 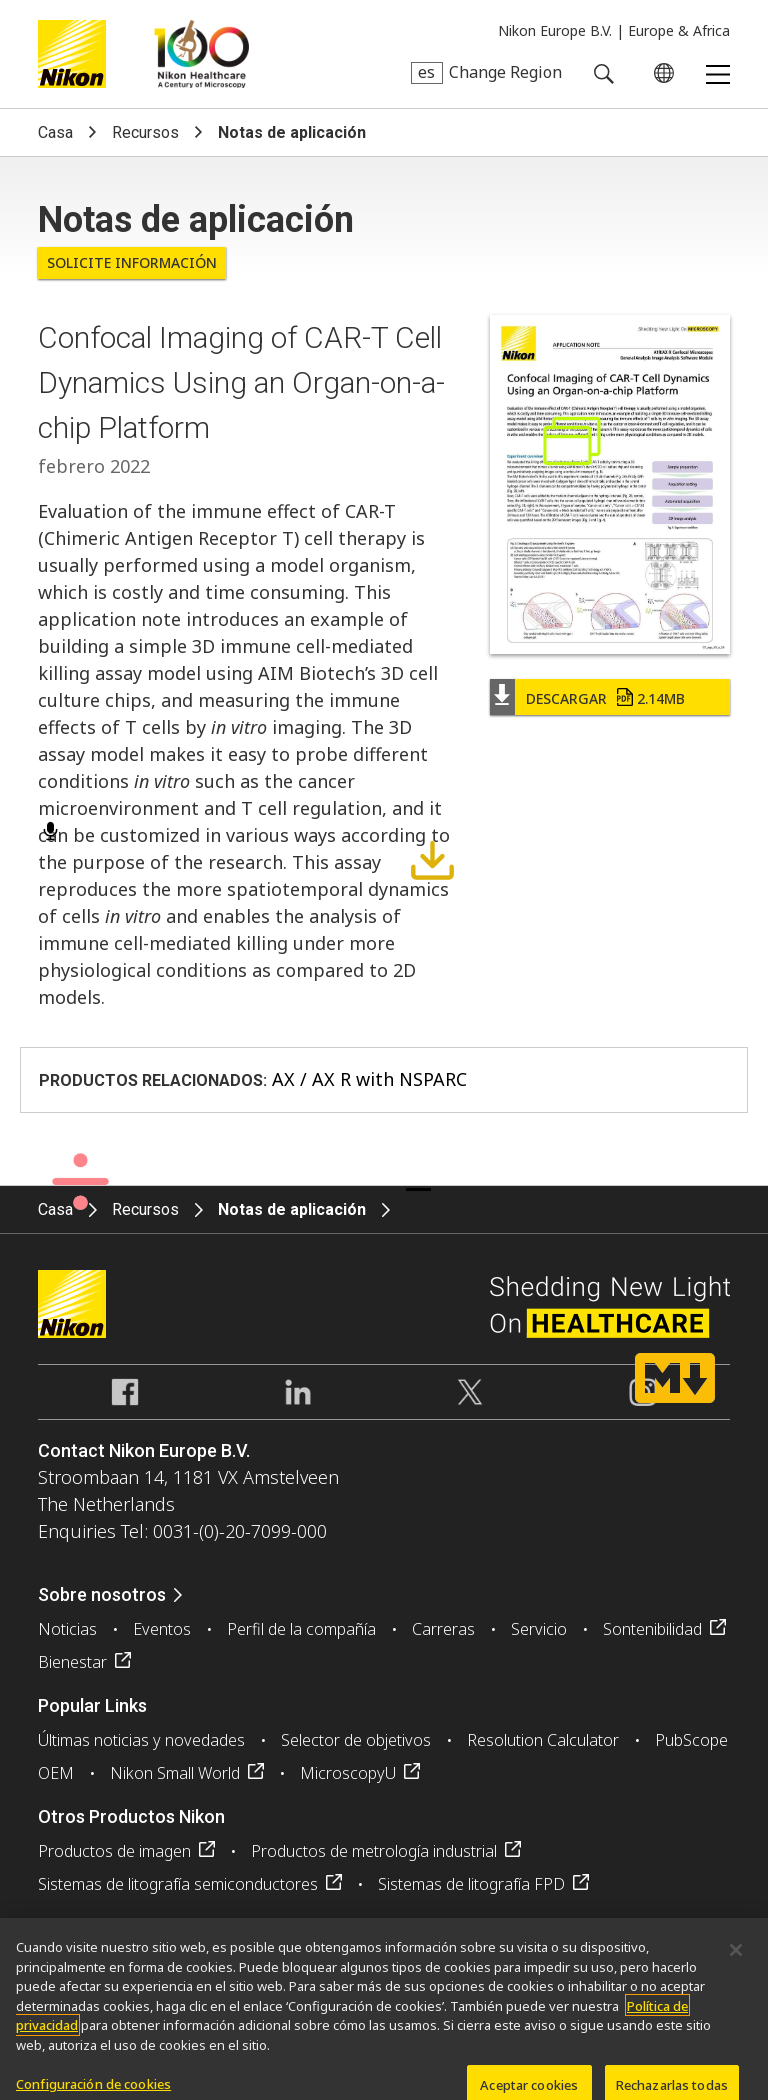 What do you see at coordinates (432, 861) in the screenshot?
I see `download a file or document` at bounding box center [432, 861].